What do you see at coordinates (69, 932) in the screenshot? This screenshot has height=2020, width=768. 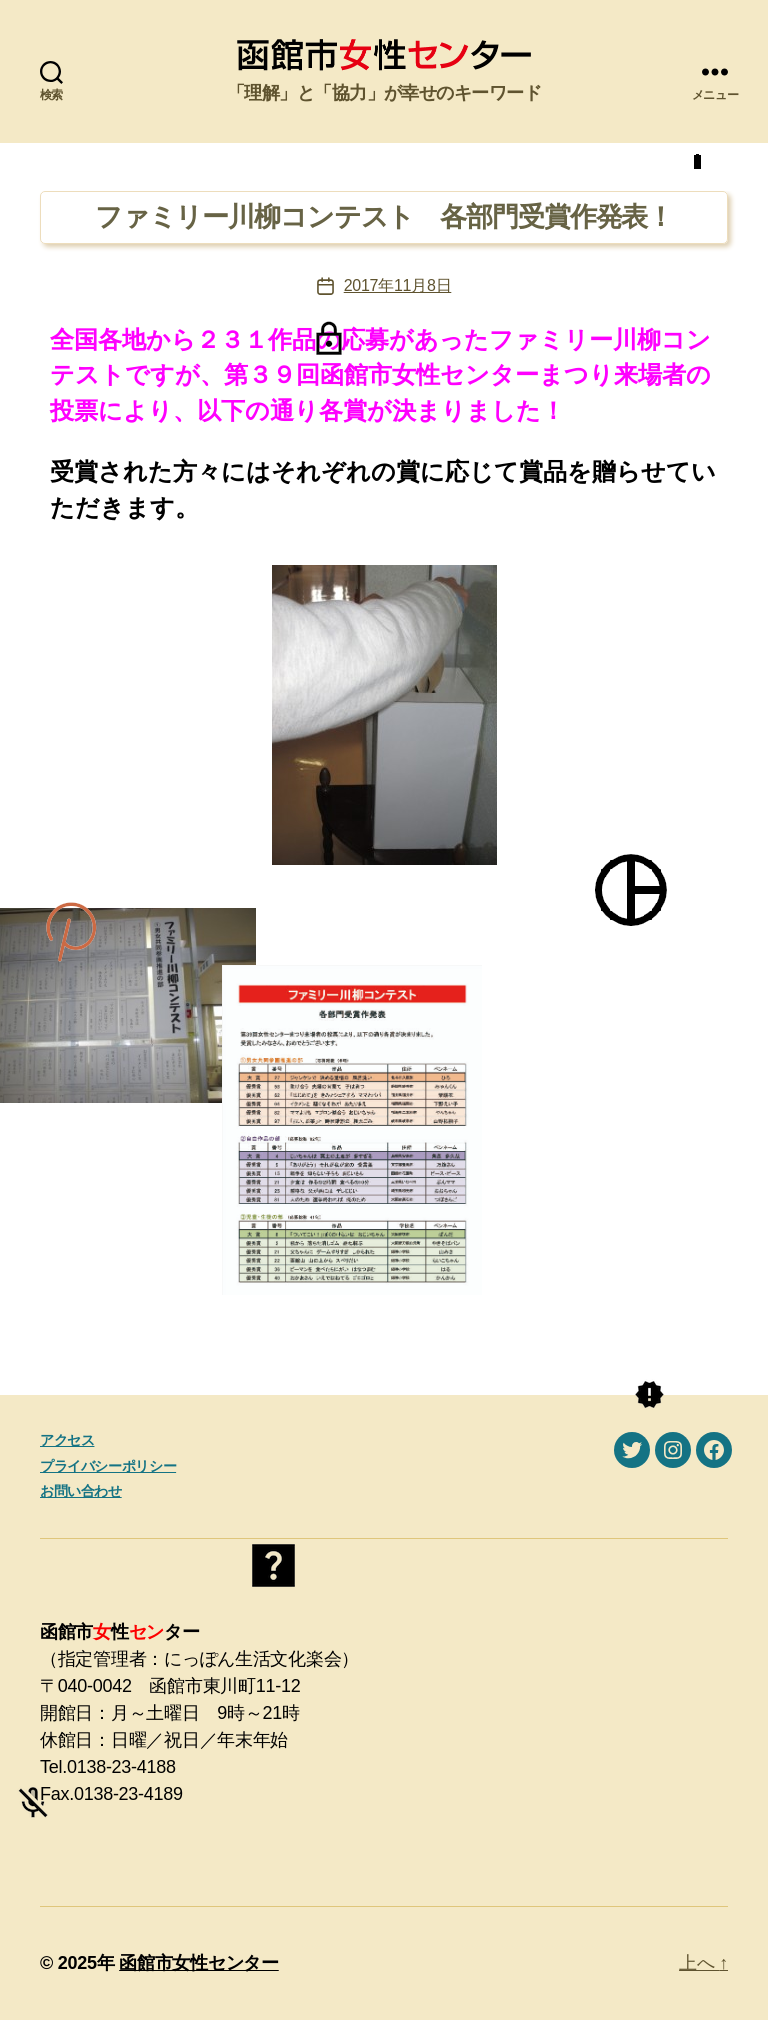 I see `open Pinterest app` at bounding box center [69, 932].